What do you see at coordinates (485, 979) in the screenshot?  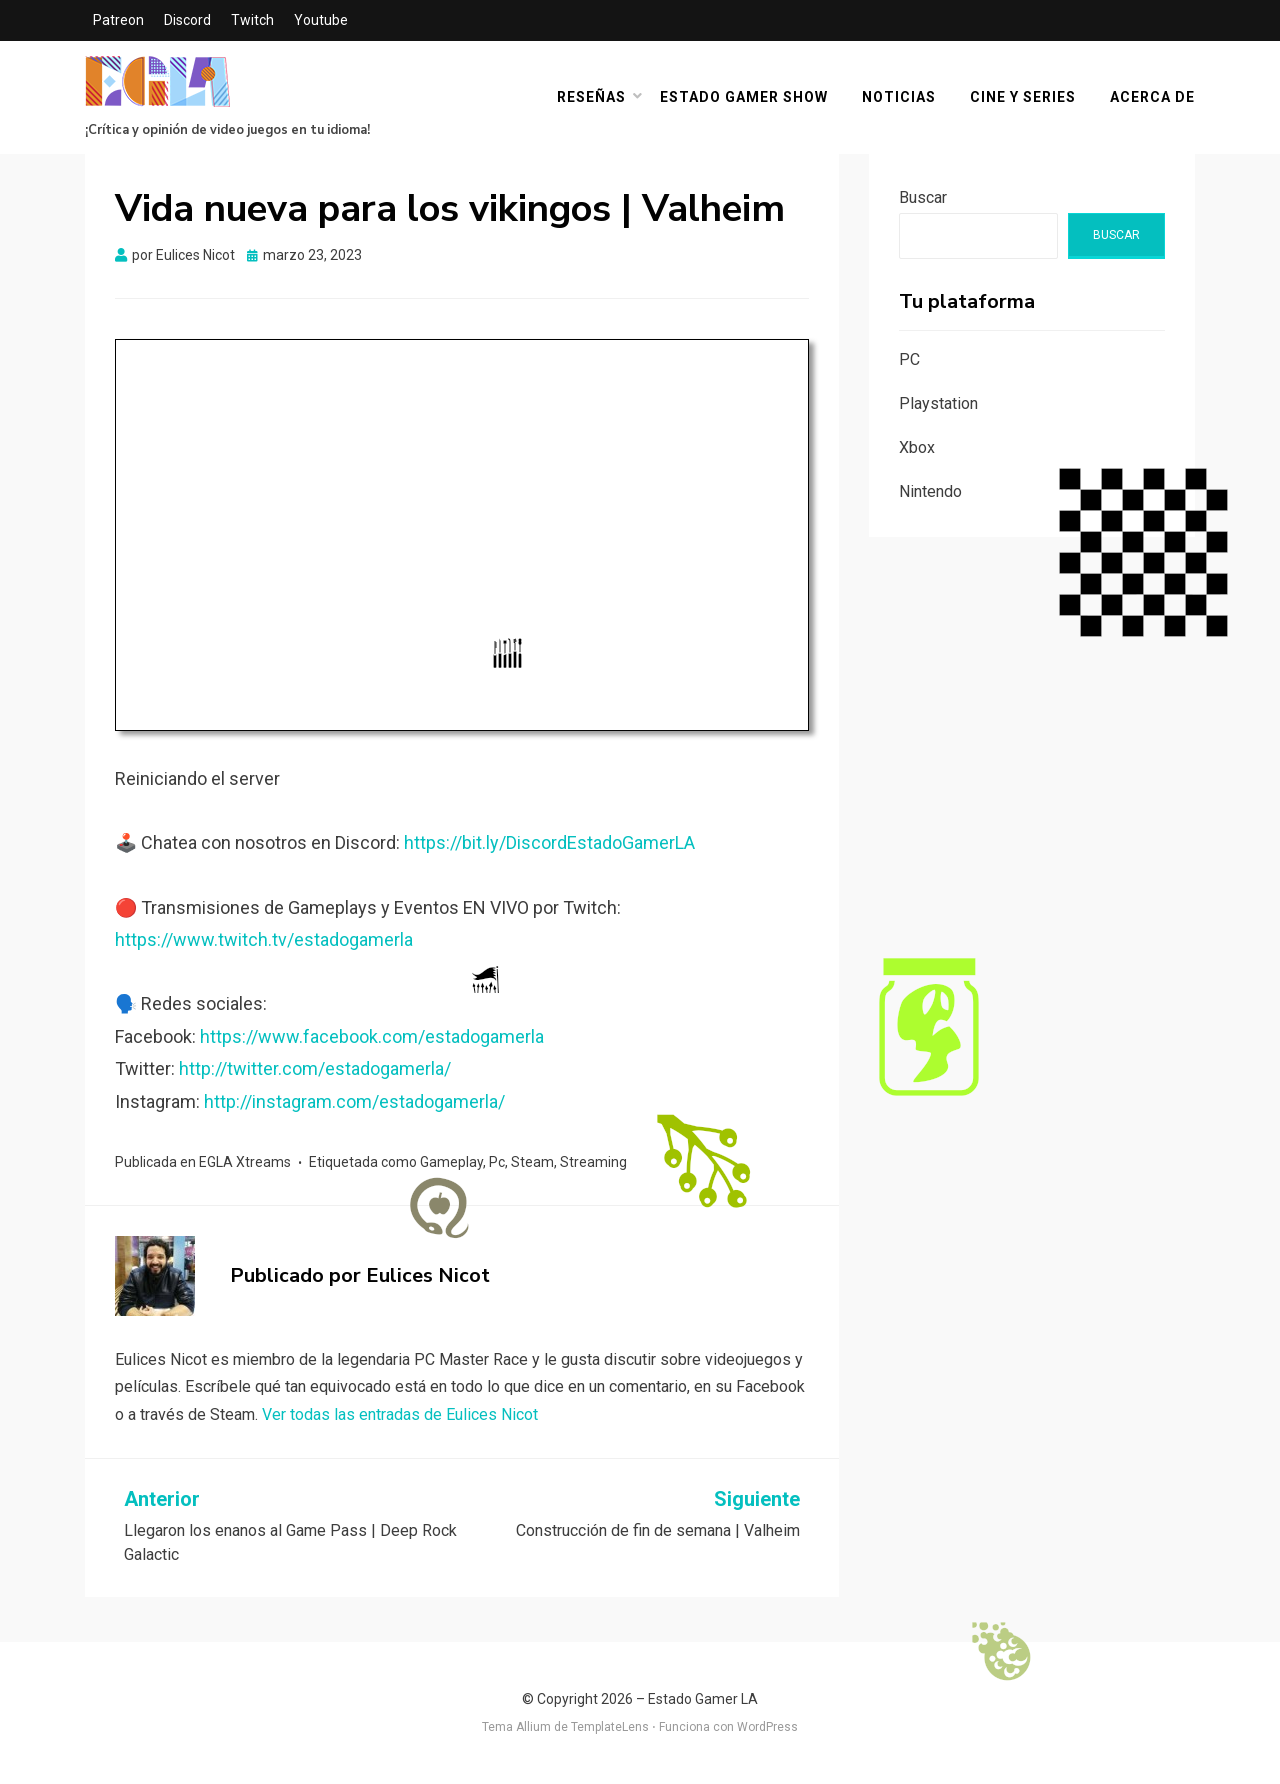 I see `rally team members or summon allies` at bounding box center [485, 979].